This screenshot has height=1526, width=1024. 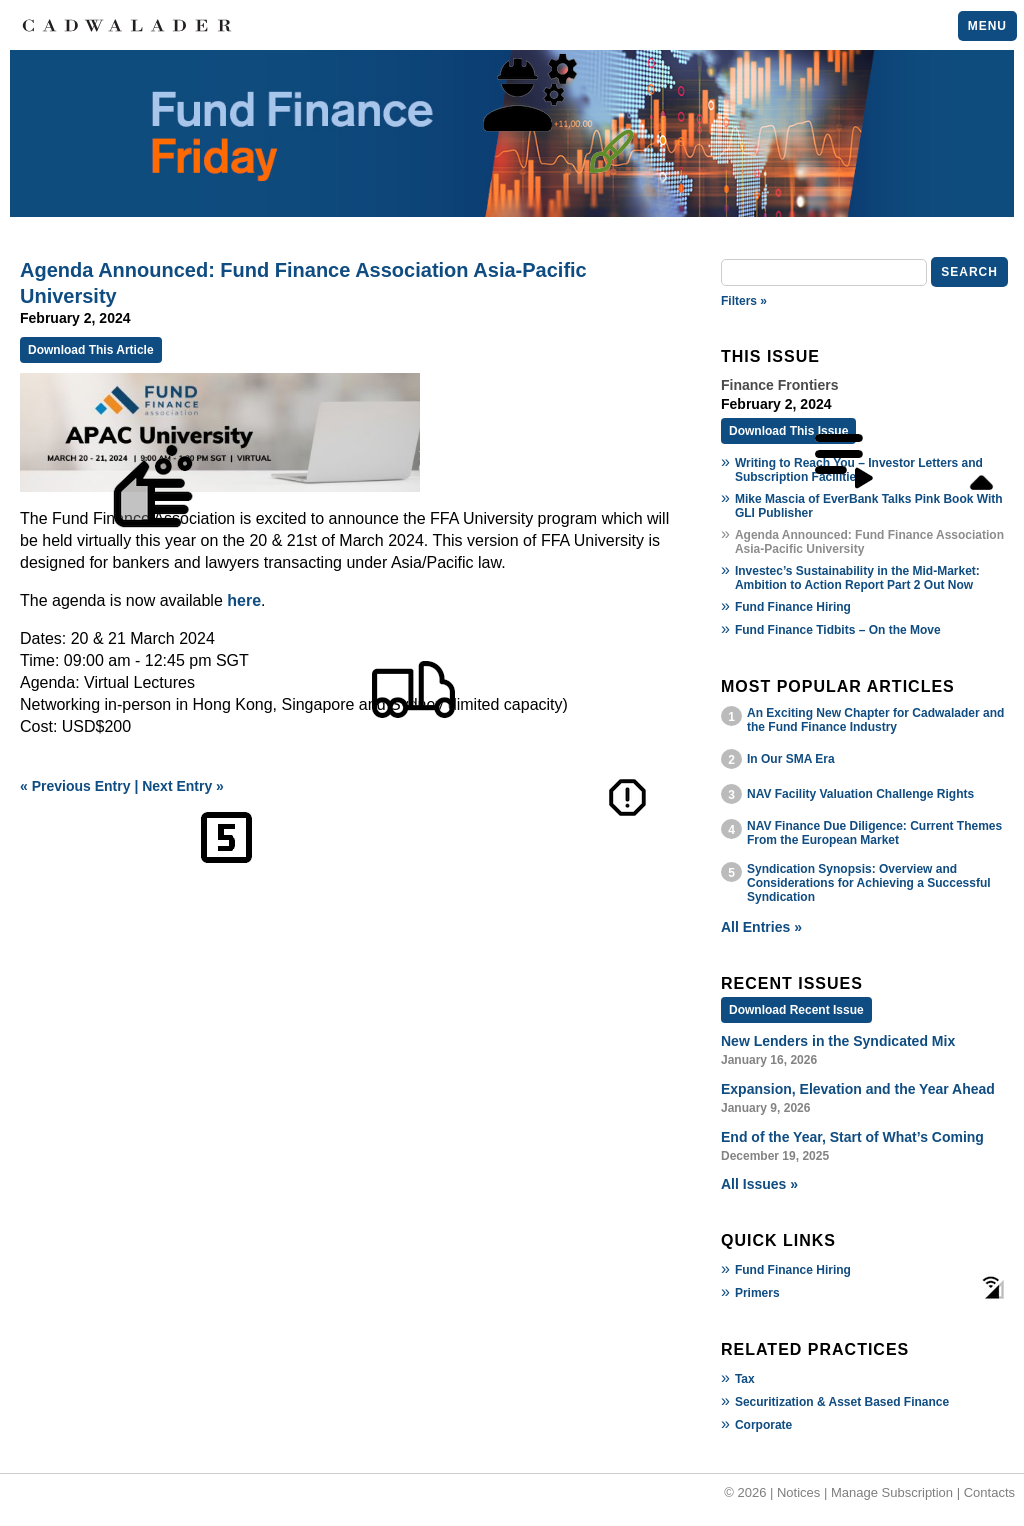 What do you see at coordinates (847, 458) in the screenshot?
I see `play all items in a playlist` at bounding box center [847, 458].